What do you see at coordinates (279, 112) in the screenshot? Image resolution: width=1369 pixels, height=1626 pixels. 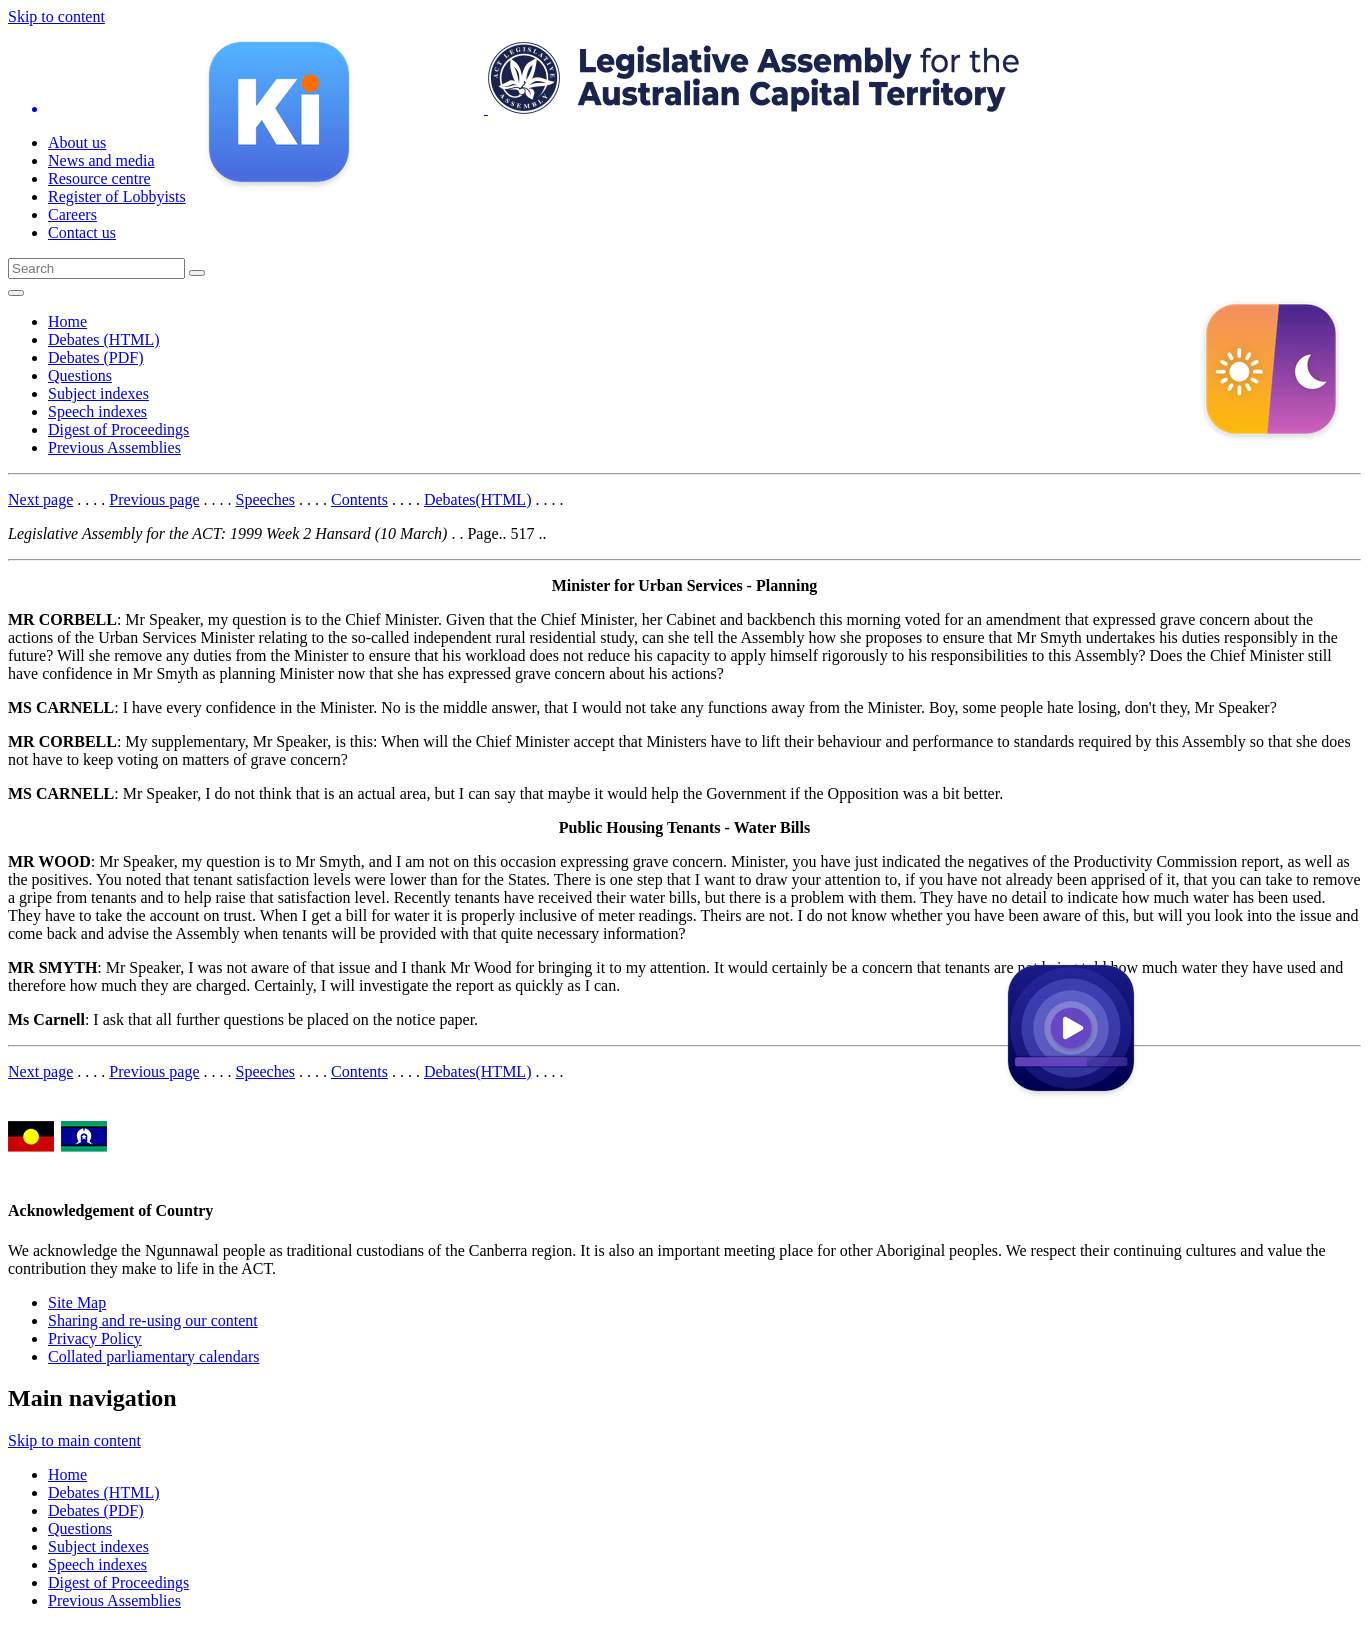 I see `open KiCad electronic design automation software` at bounding box center [279, 112].